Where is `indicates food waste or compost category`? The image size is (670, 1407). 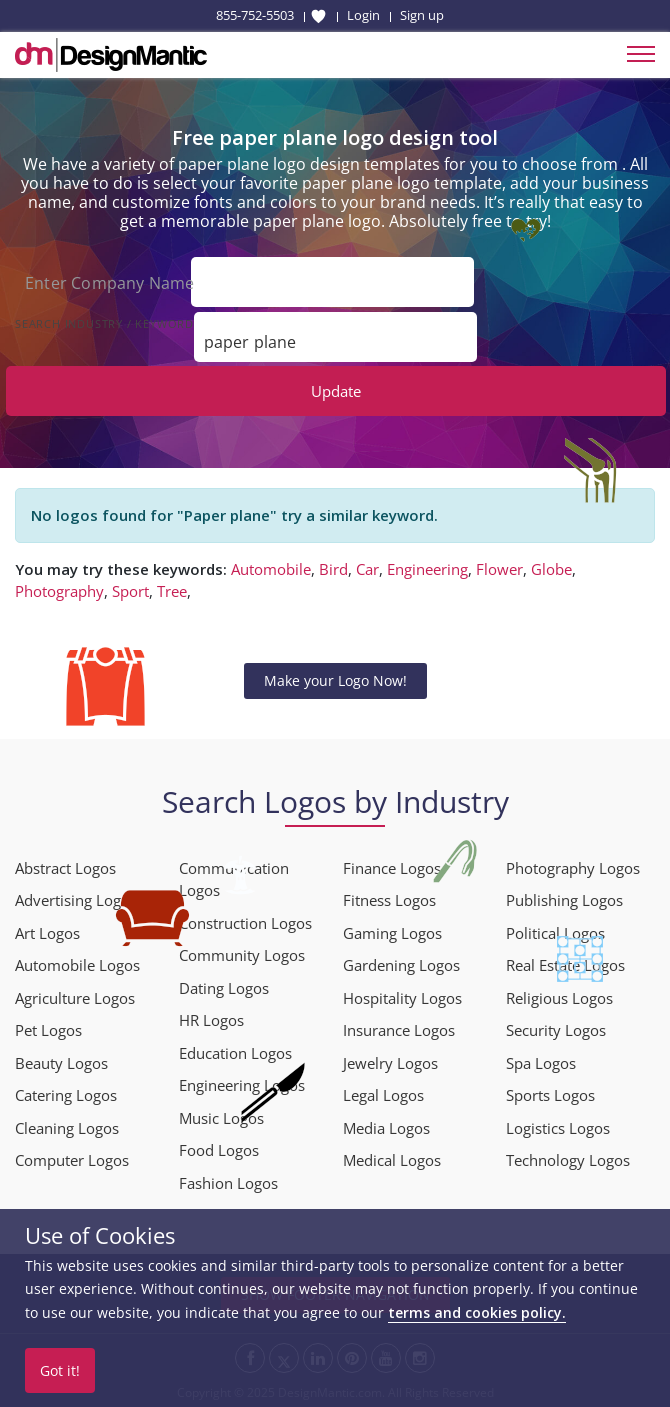 indicates food waste or compost category is located at coordinates (240, 875).